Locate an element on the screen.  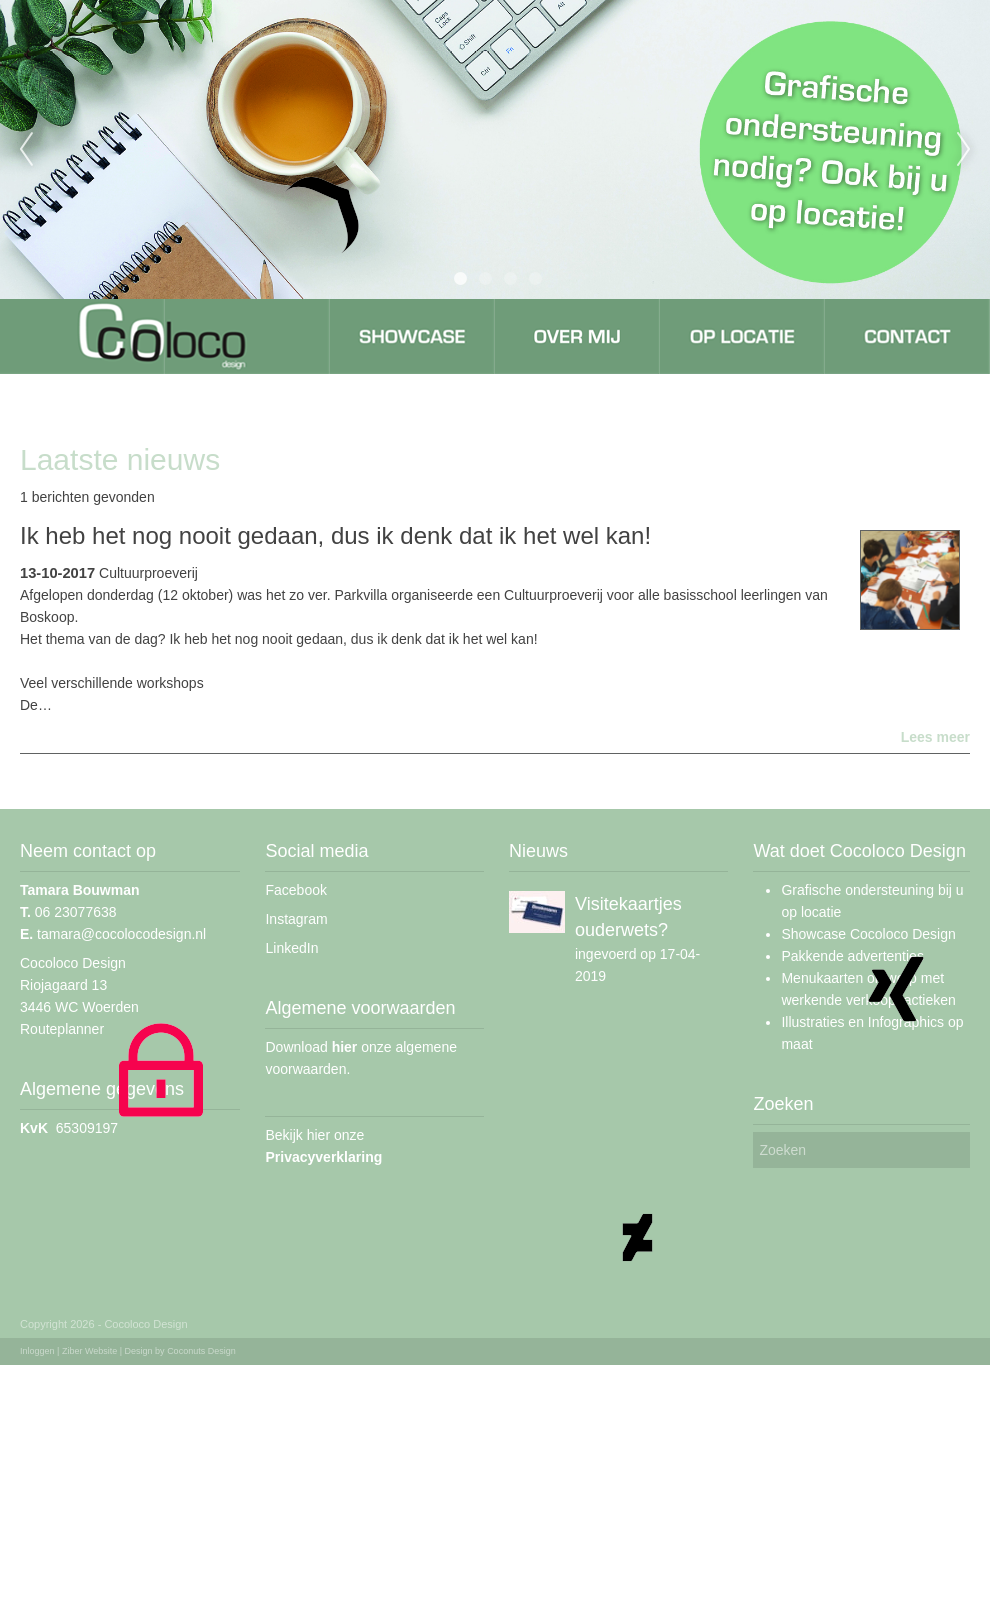
visit deviantart profile or page is located at coordinates (637, 1237).